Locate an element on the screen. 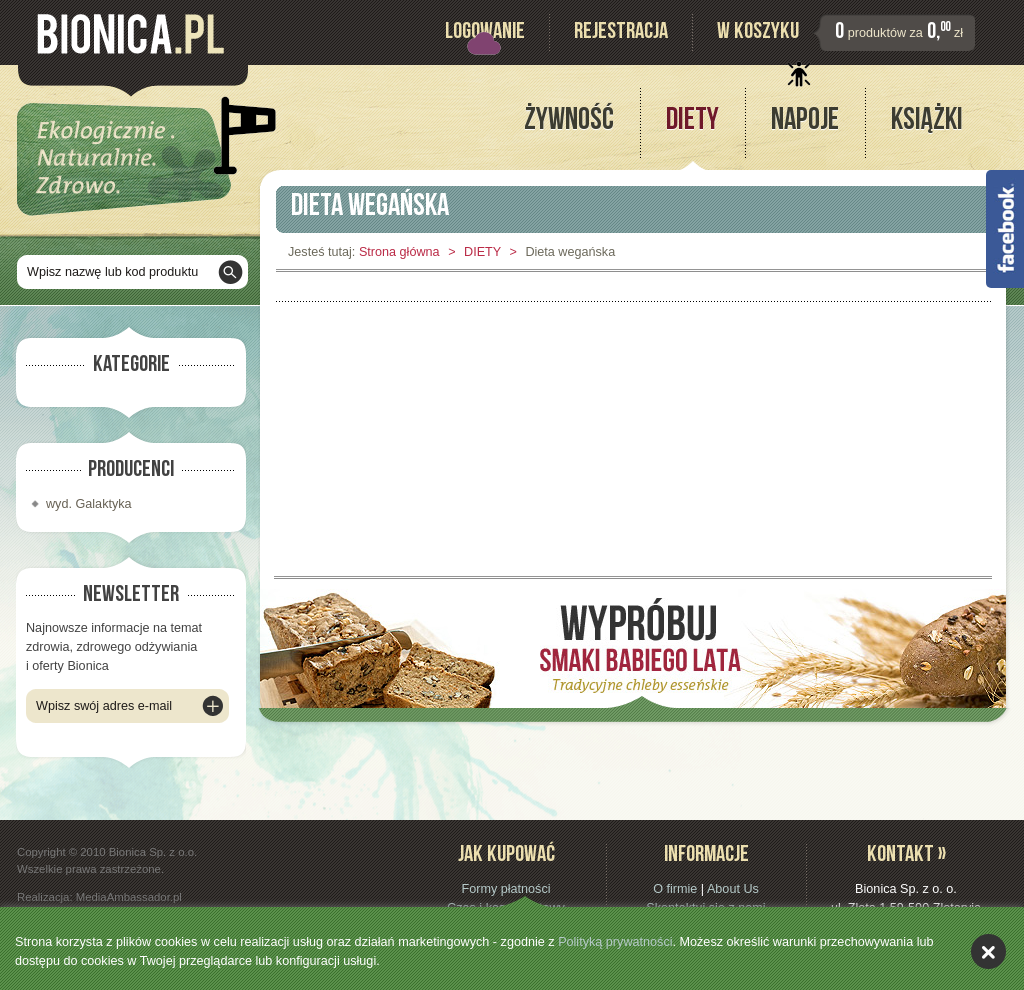 The height and width of the screenshot is (990, 1024). view user presence or active status is located at coordinates (799, 74).